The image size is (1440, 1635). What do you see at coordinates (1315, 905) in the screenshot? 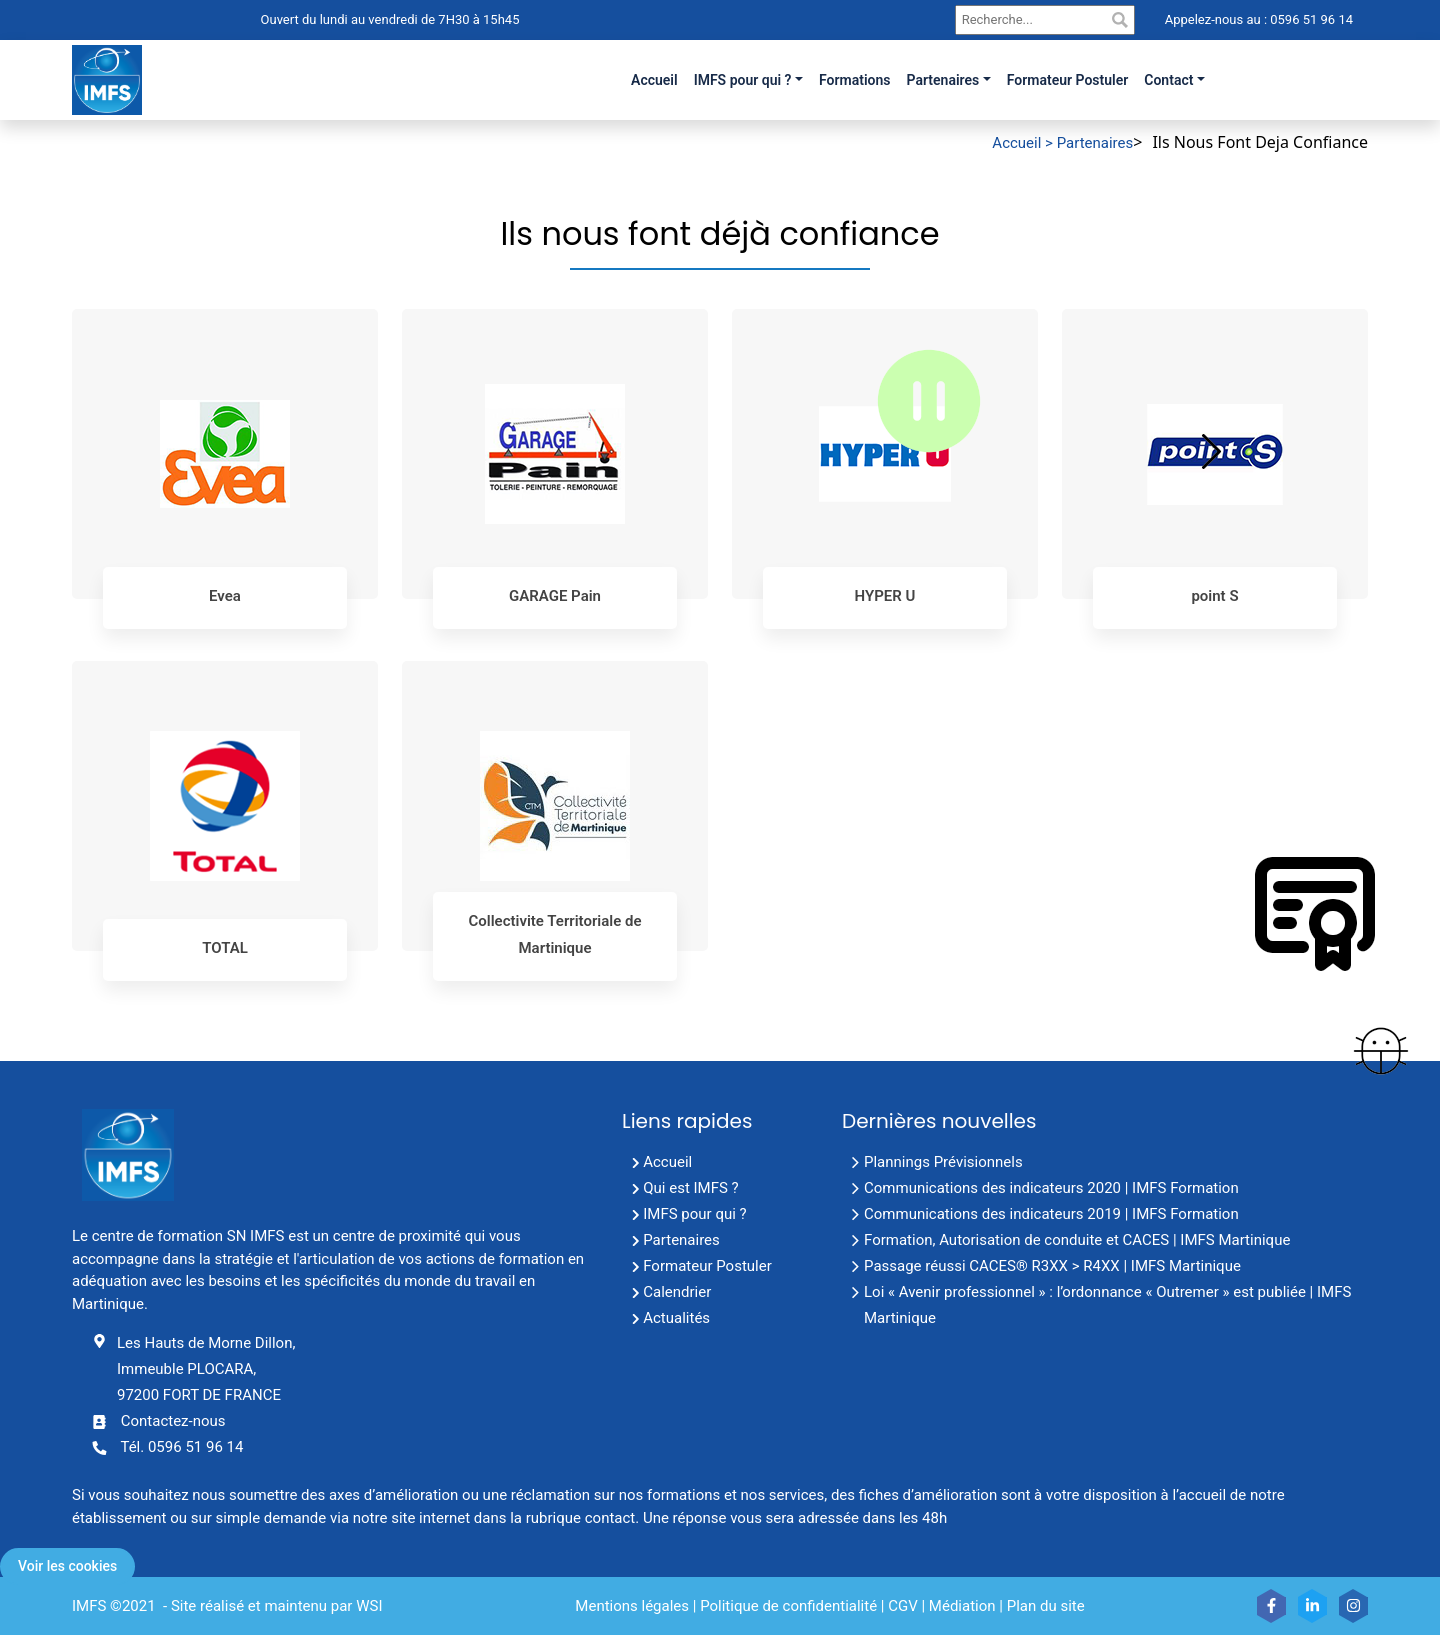
I see `view certificate or credential details` at bounding box center [1315, 905].